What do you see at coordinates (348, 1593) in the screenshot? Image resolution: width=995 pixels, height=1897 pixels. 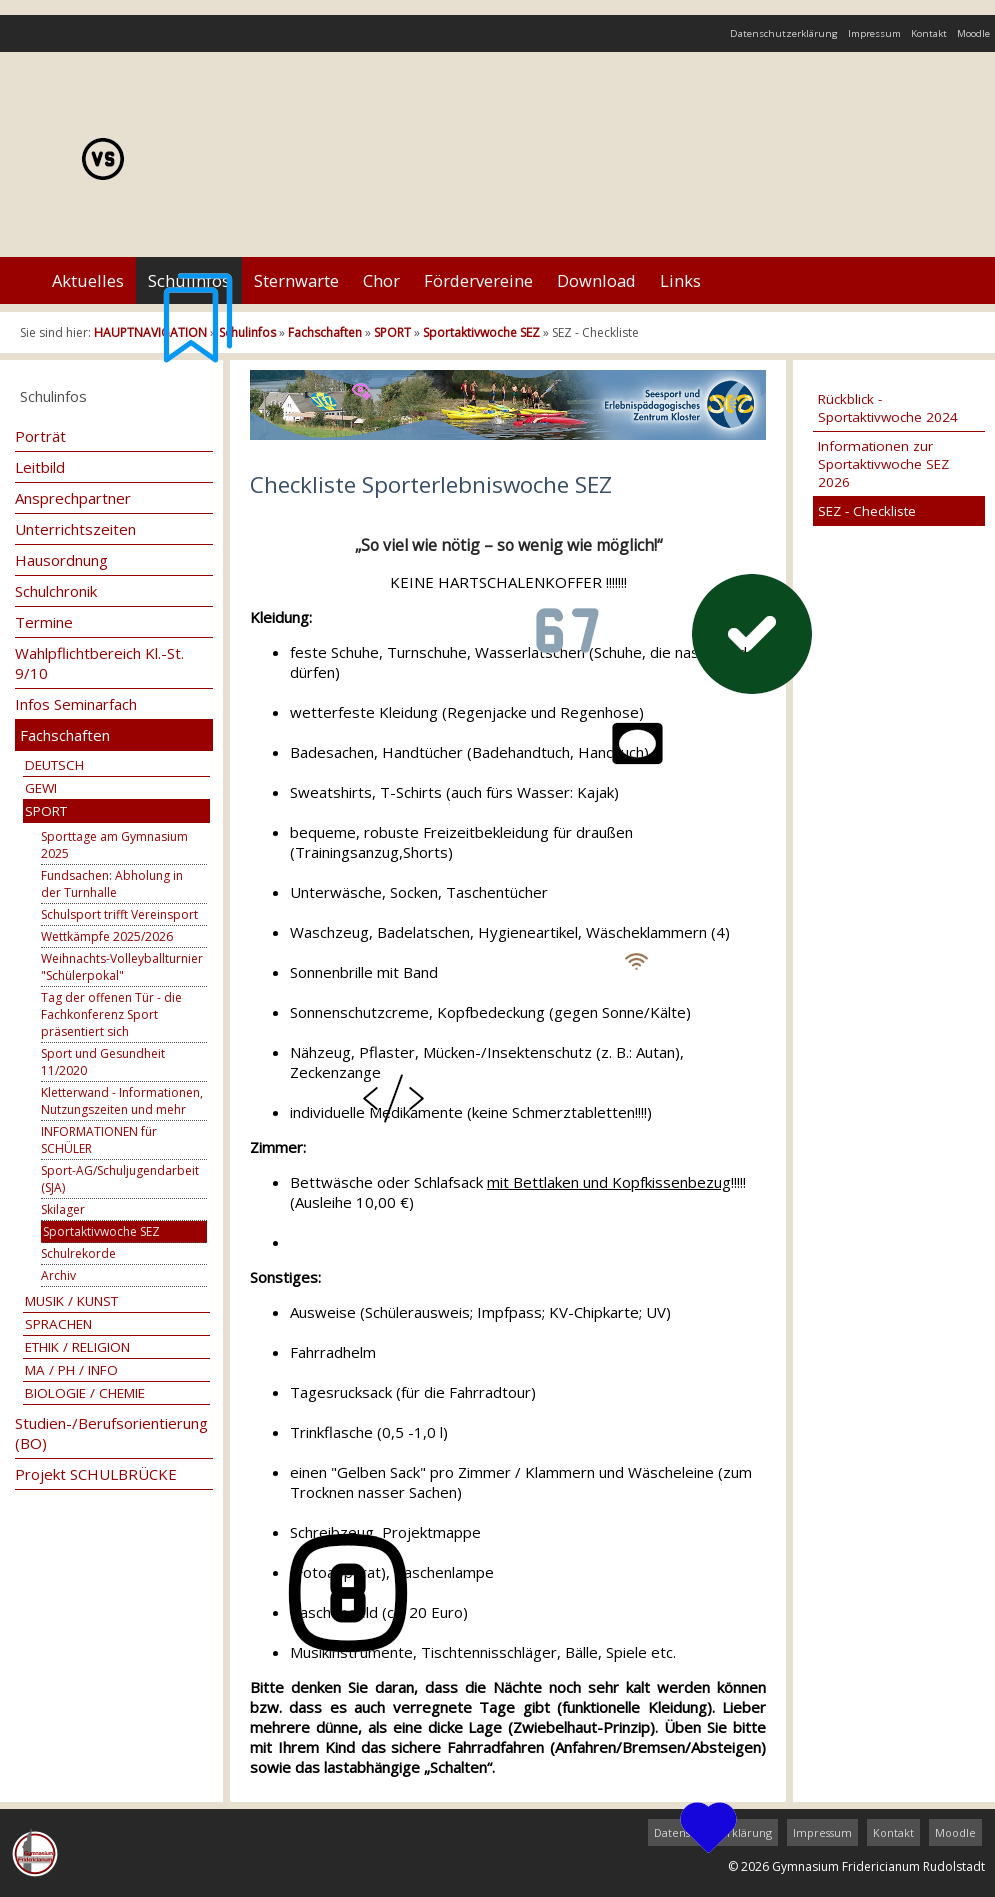 I see `indicates item number 8 in a list or sequence` at bounding box center [348, 1593].